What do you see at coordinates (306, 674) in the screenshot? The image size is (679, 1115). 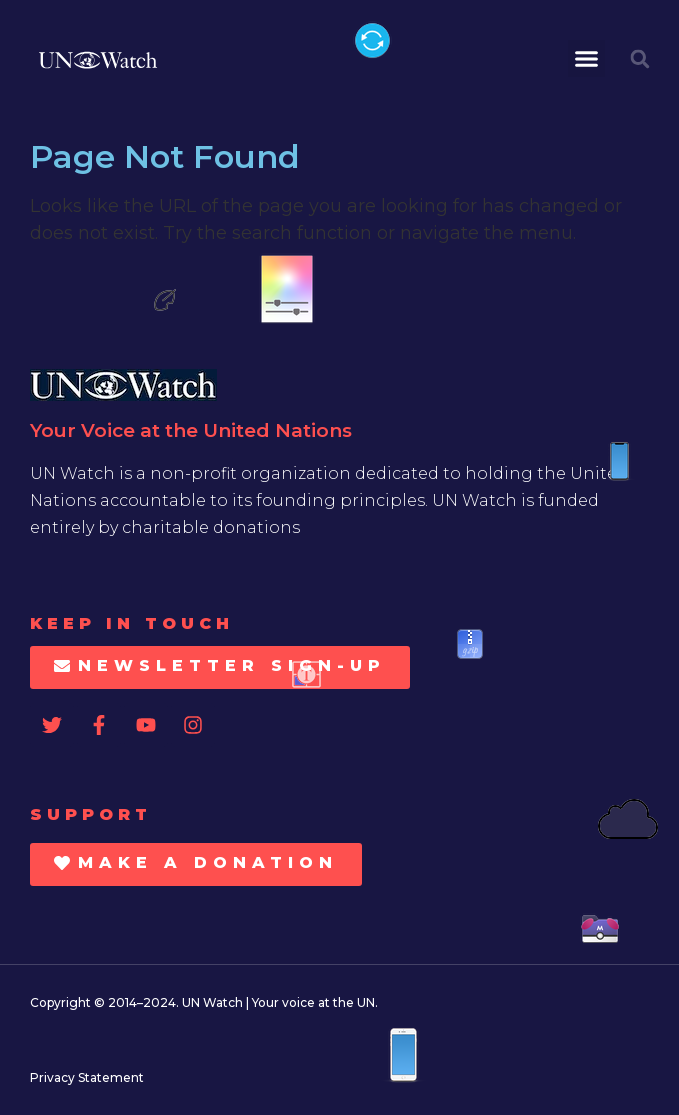 I see `access text generator tools in iMovie` at bounding box center [306, 674].